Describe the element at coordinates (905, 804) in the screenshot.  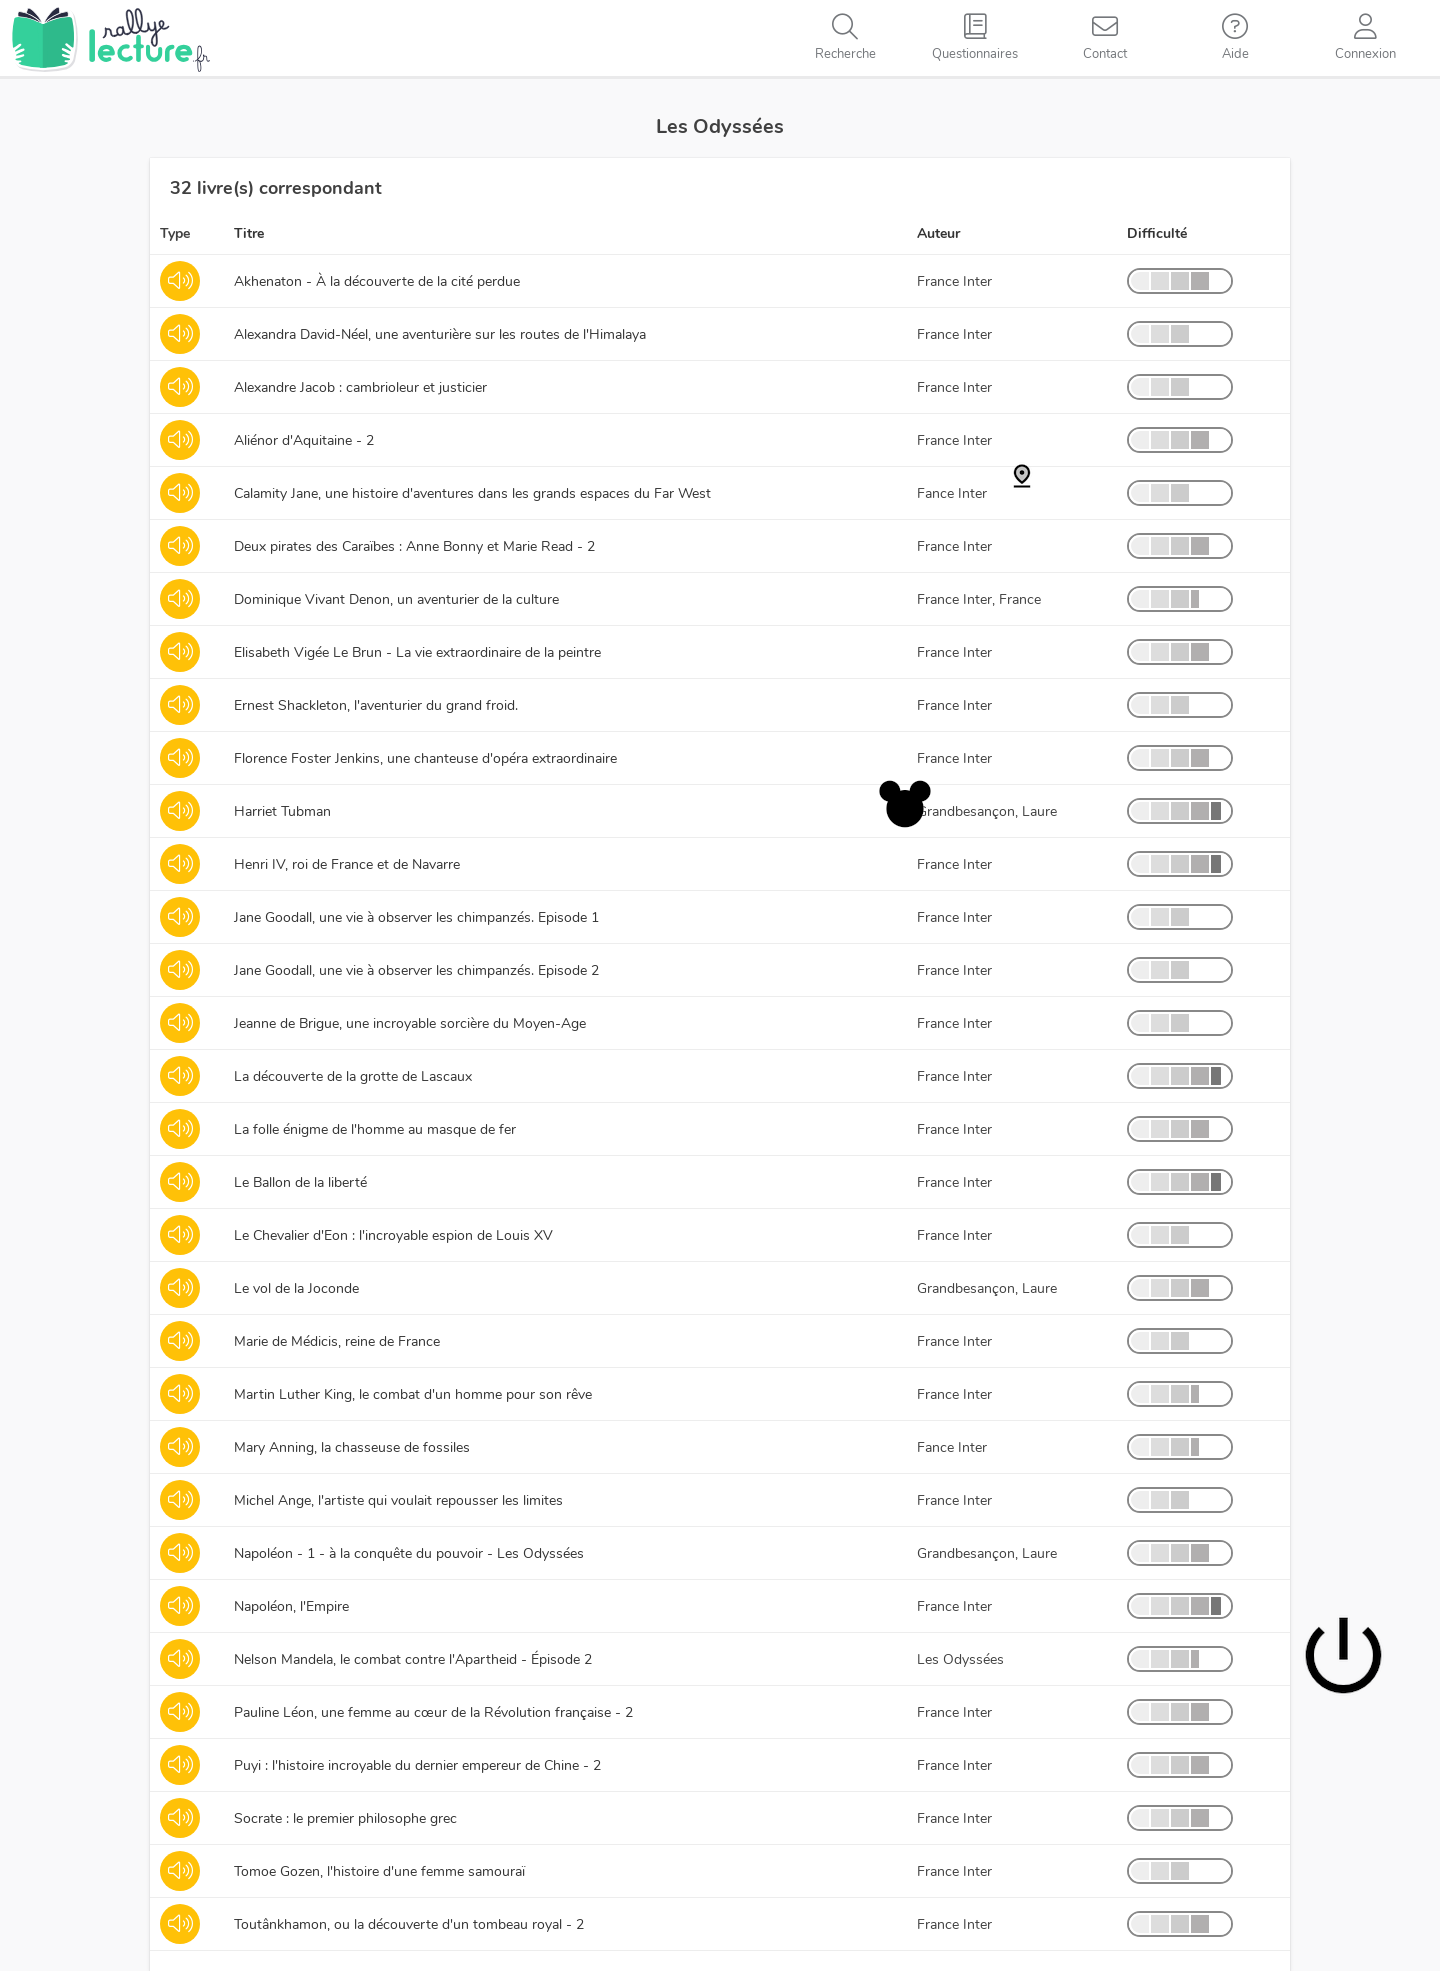
I see `access disney content or services` at that location.